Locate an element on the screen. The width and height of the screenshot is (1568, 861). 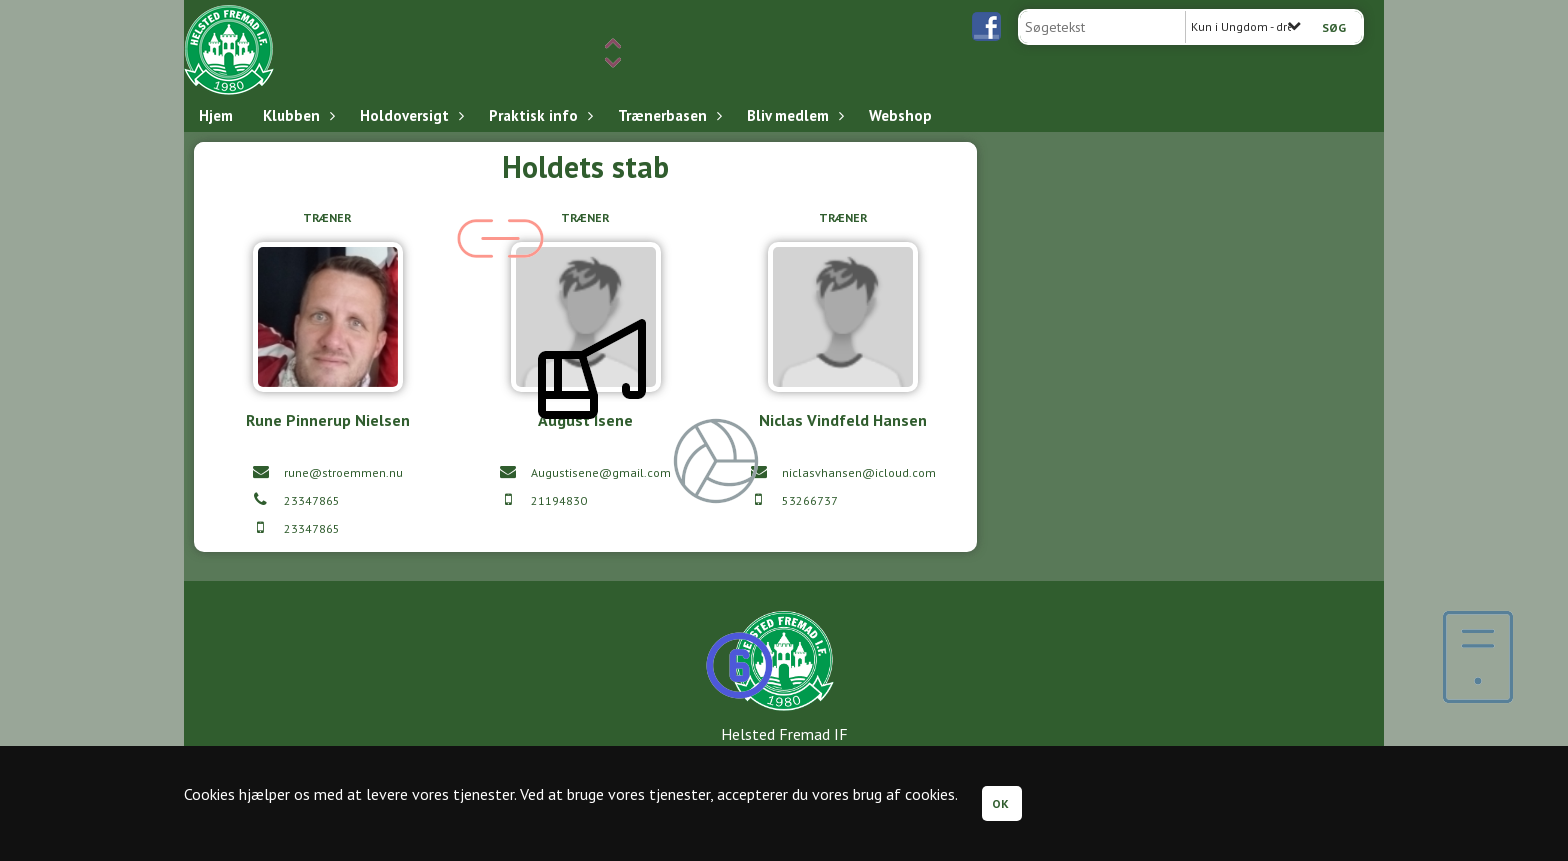
expand or collapse a dropdown menu is located at coordinates (613, 53).